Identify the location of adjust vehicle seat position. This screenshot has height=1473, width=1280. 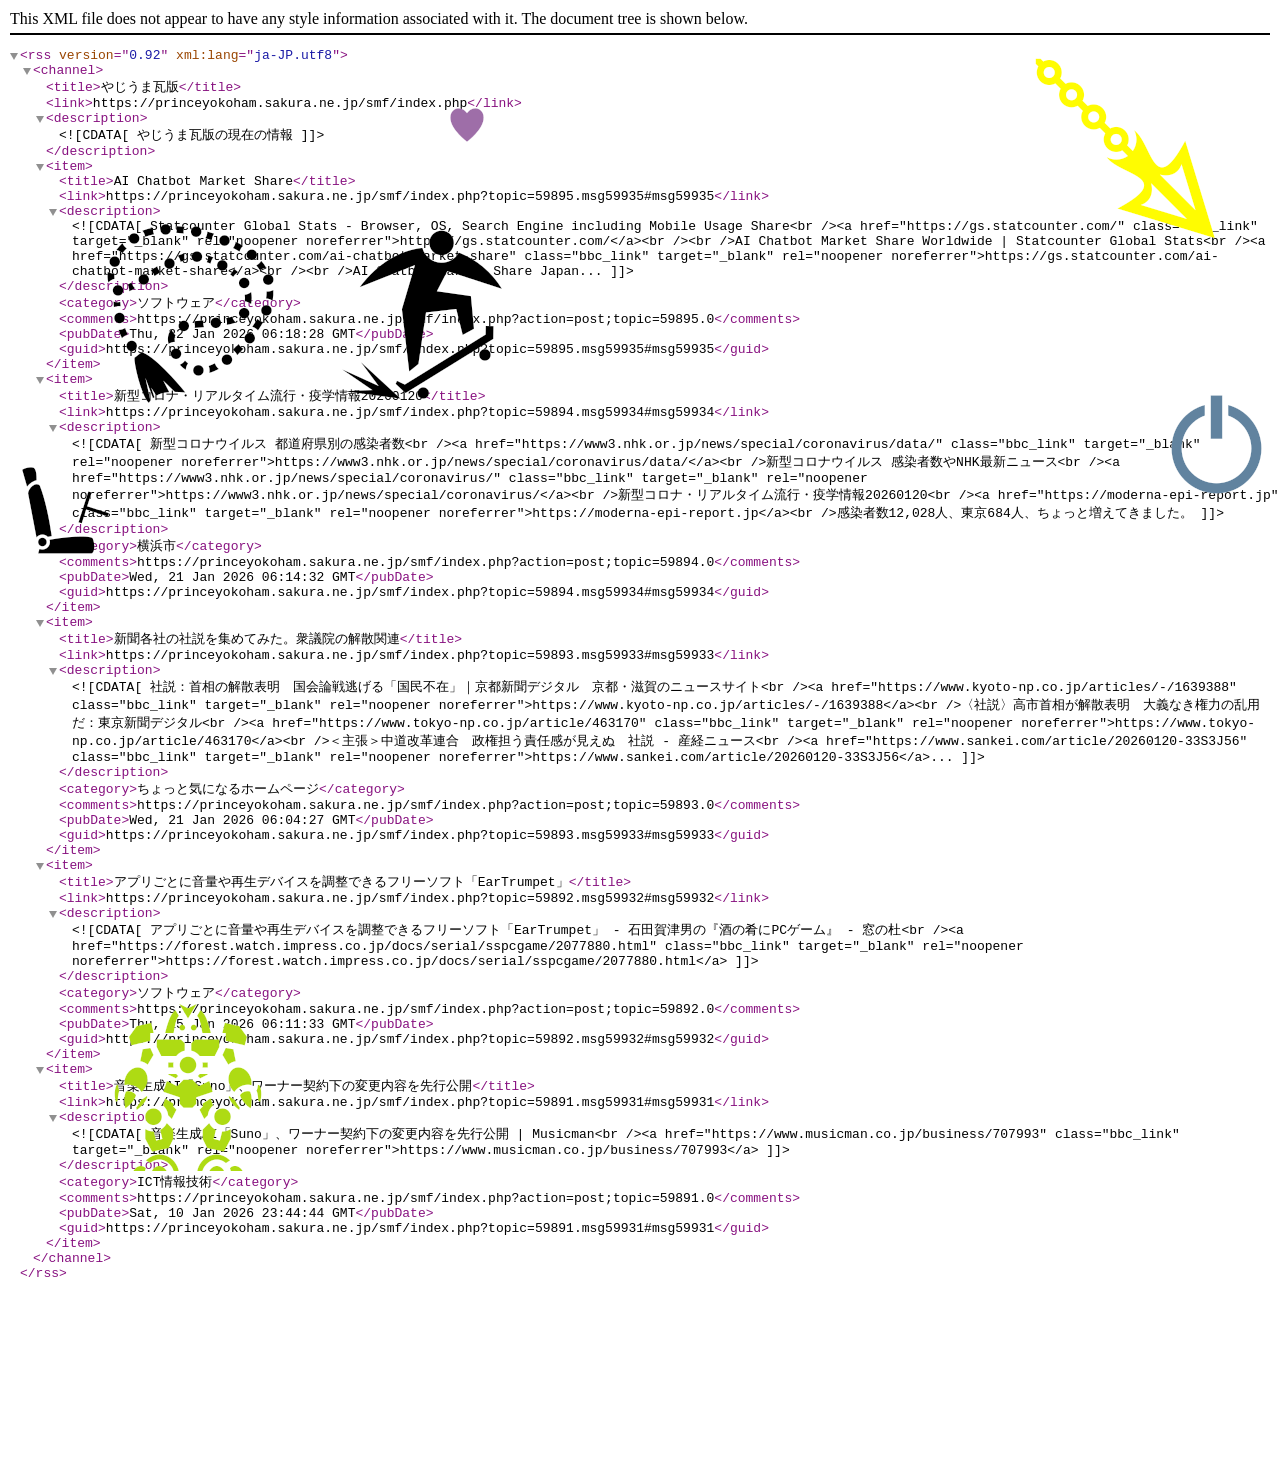
(65, 511).